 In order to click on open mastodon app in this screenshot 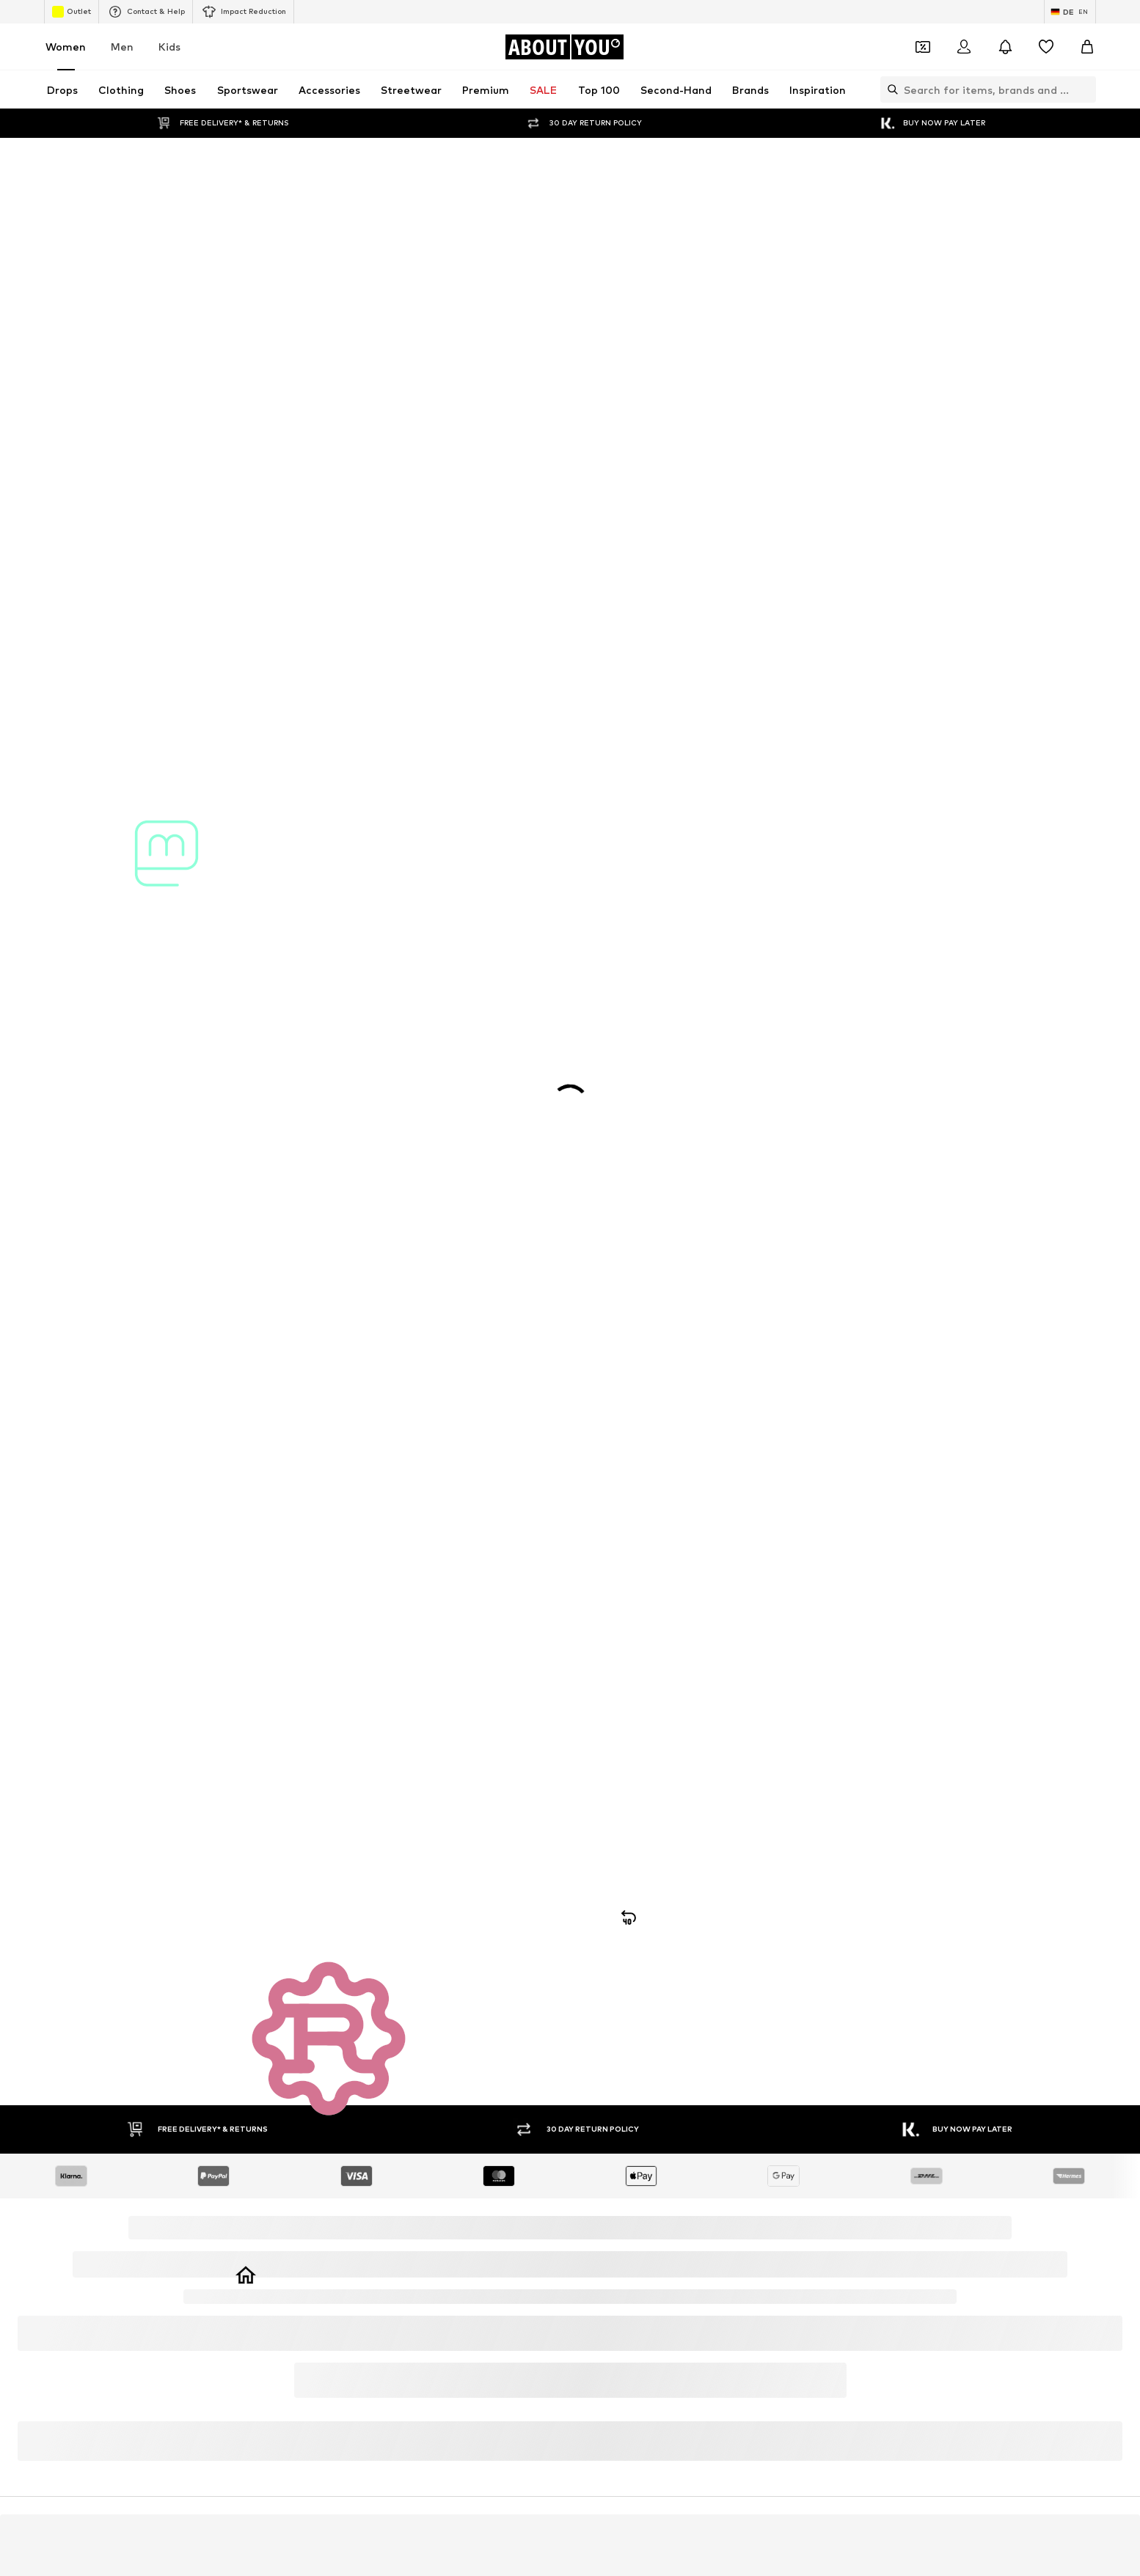, I will do `click(167, 852)`.